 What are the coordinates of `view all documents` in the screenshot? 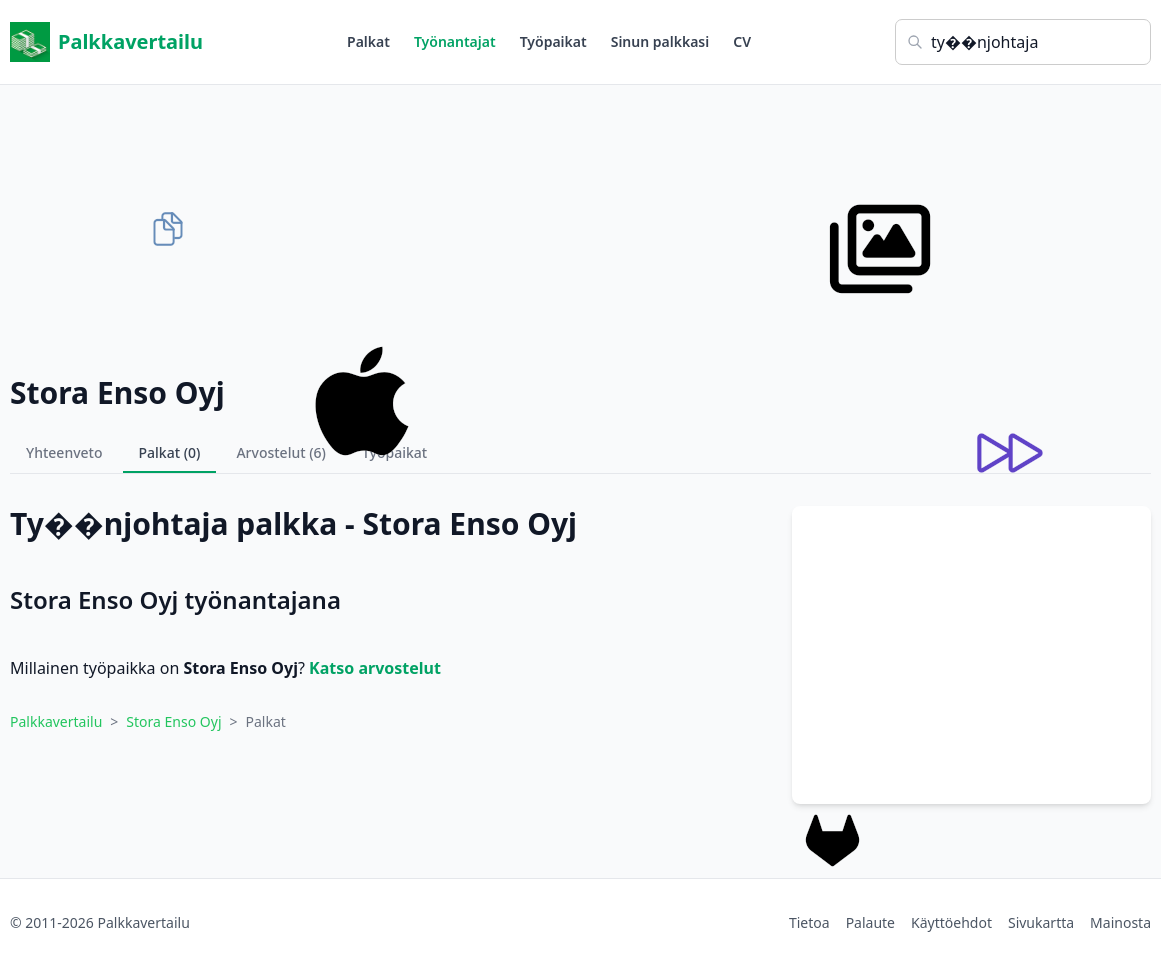 It's located at (168, 229).